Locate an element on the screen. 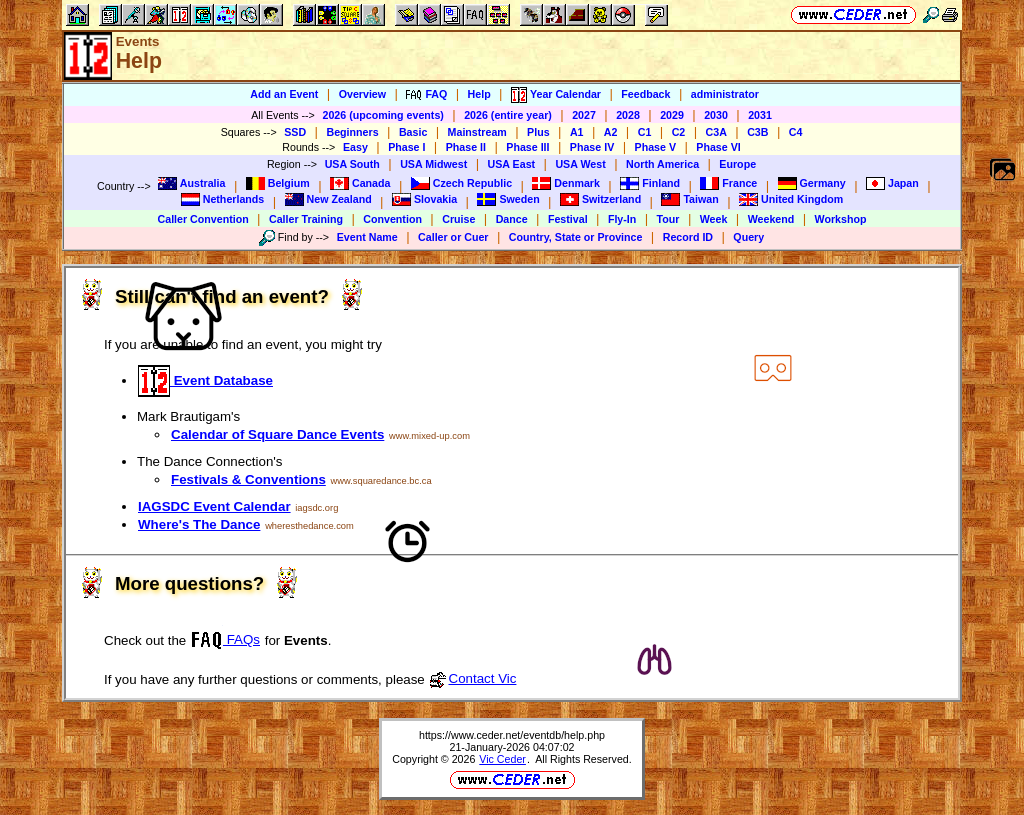 The height and width of the screenshot is (815, 1024). launch VR or virtual reality mode is located at coordinates (773, 368).